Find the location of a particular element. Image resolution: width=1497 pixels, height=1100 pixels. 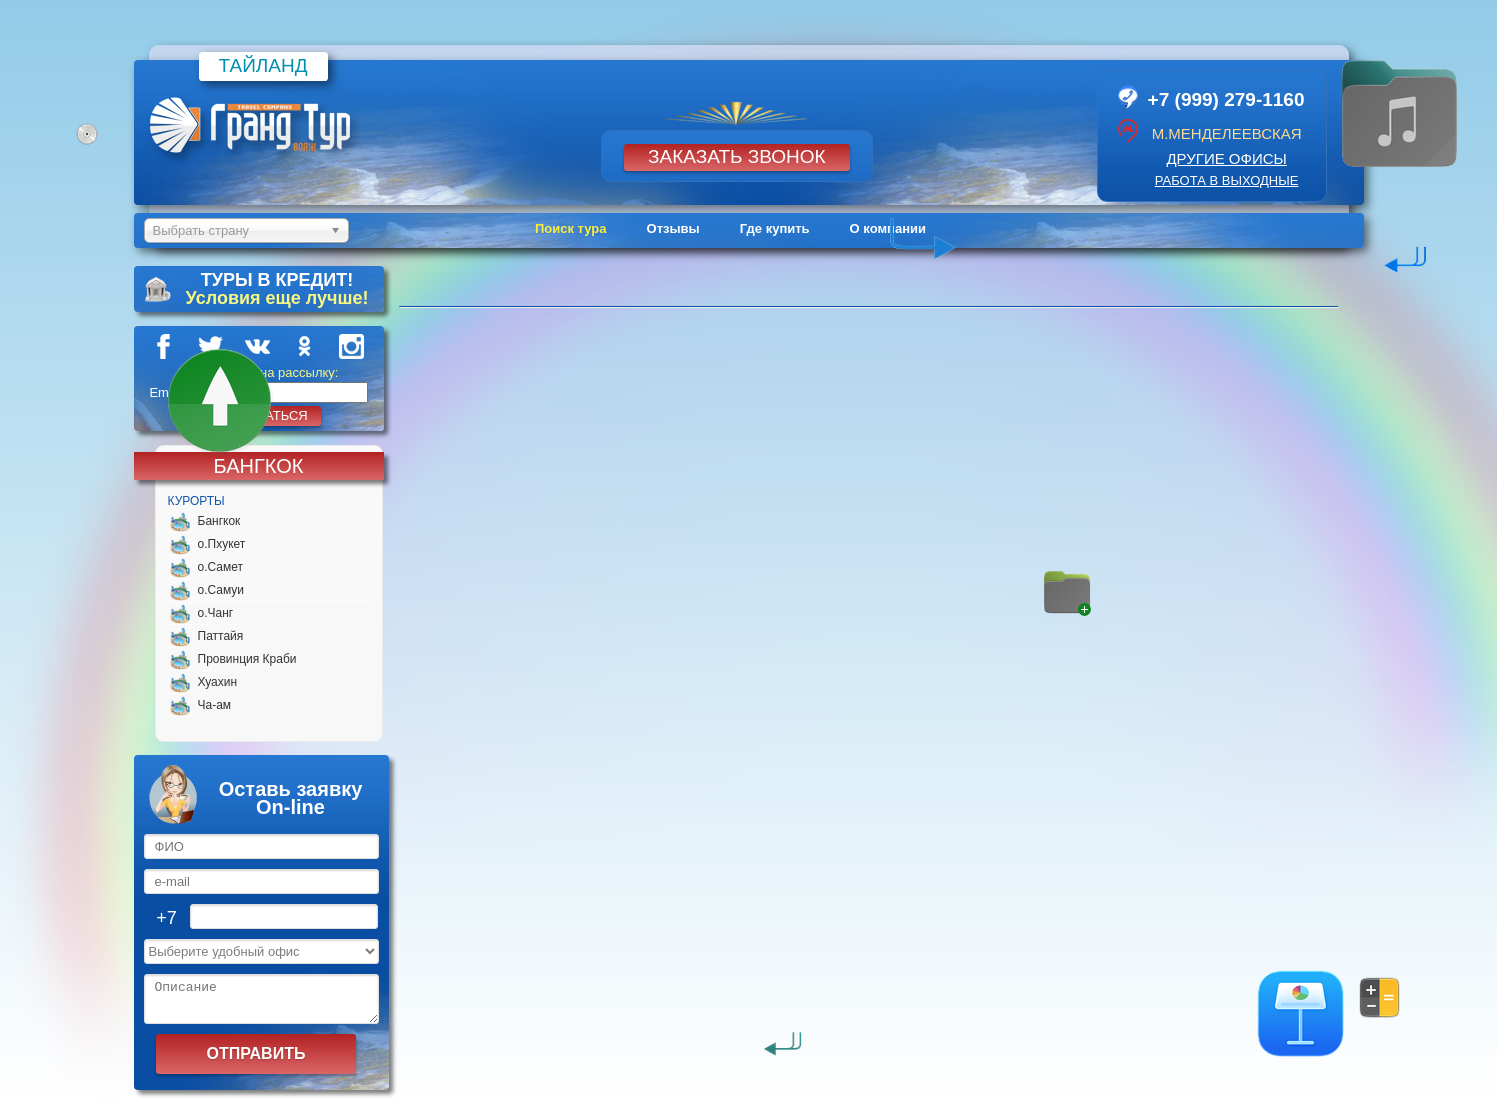

open your music folder is located at coordinates (1399, 113).